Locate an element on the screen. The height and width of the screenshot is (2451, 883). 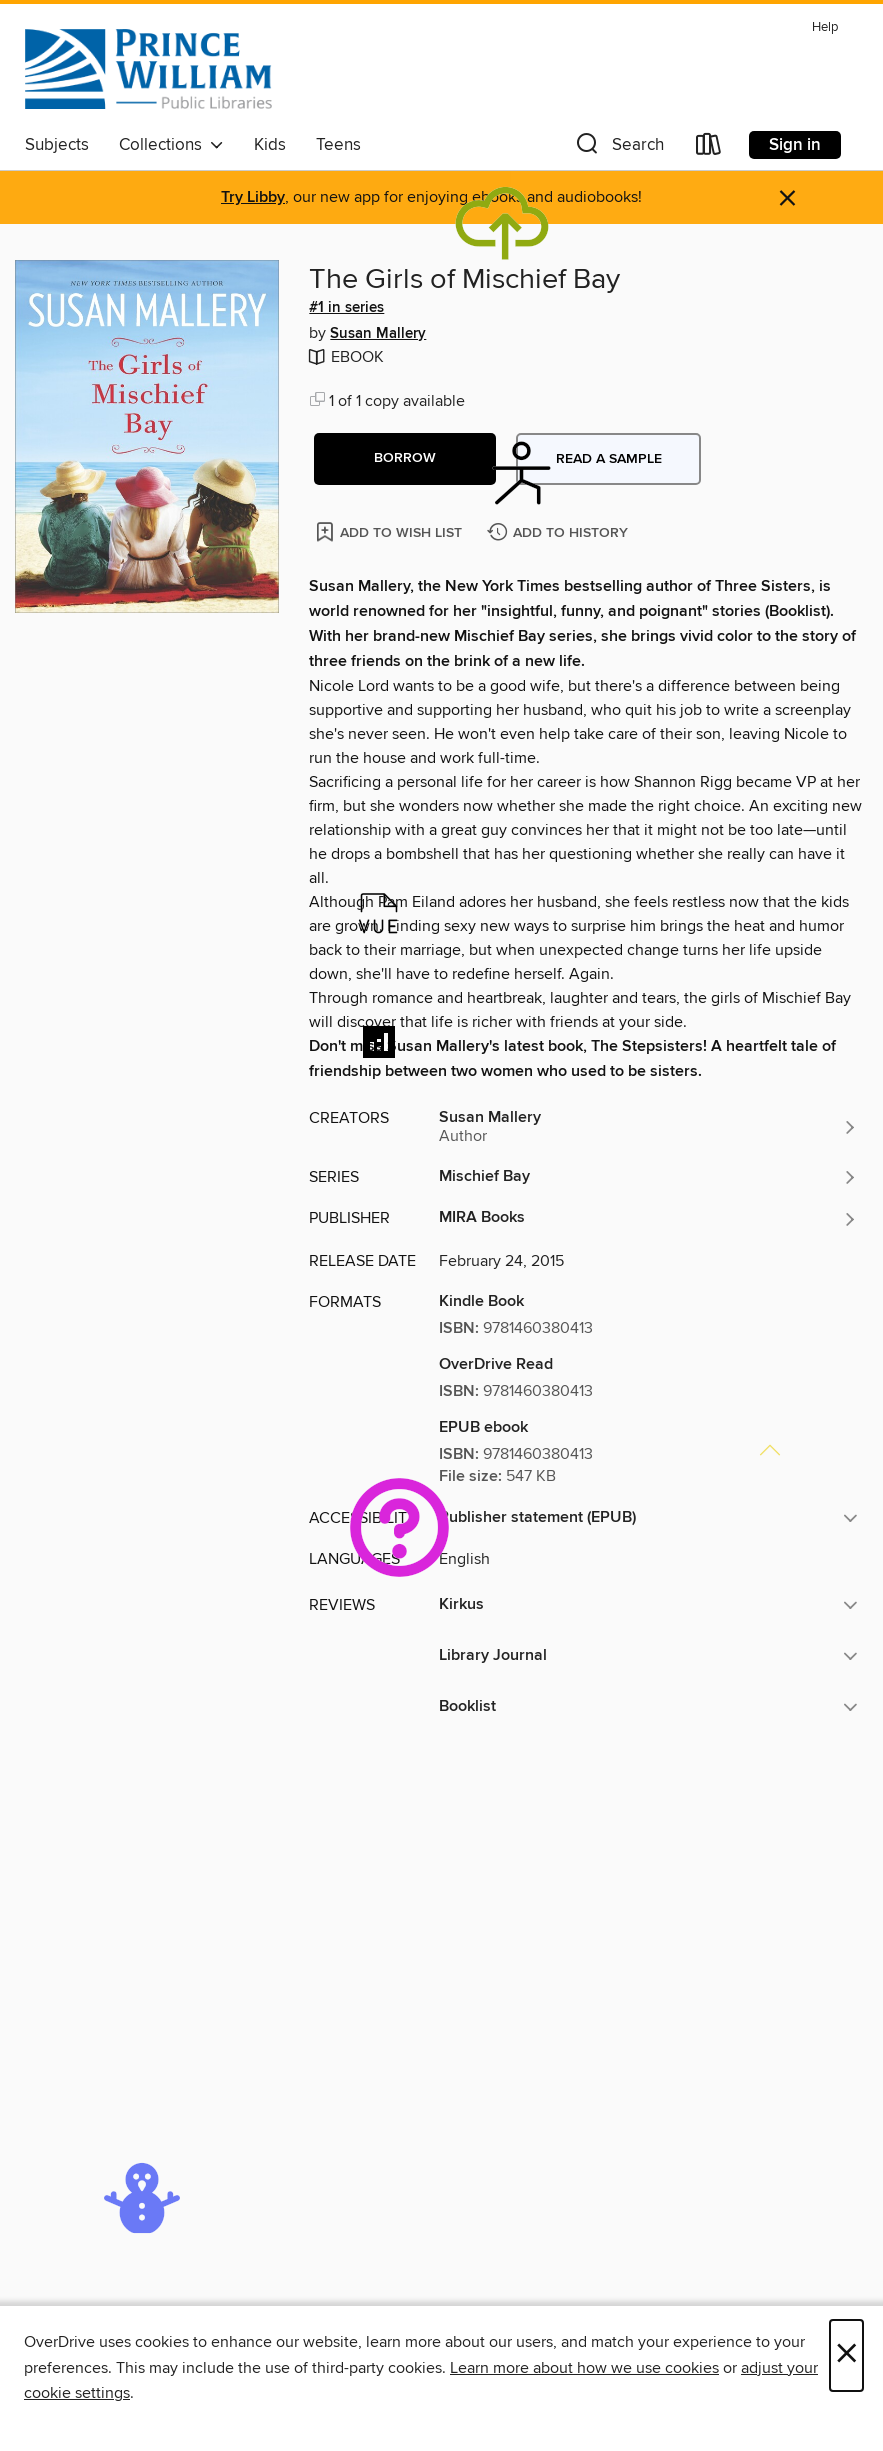
winter or holiday-themed content indicator is located at coordinates (142, 2198).